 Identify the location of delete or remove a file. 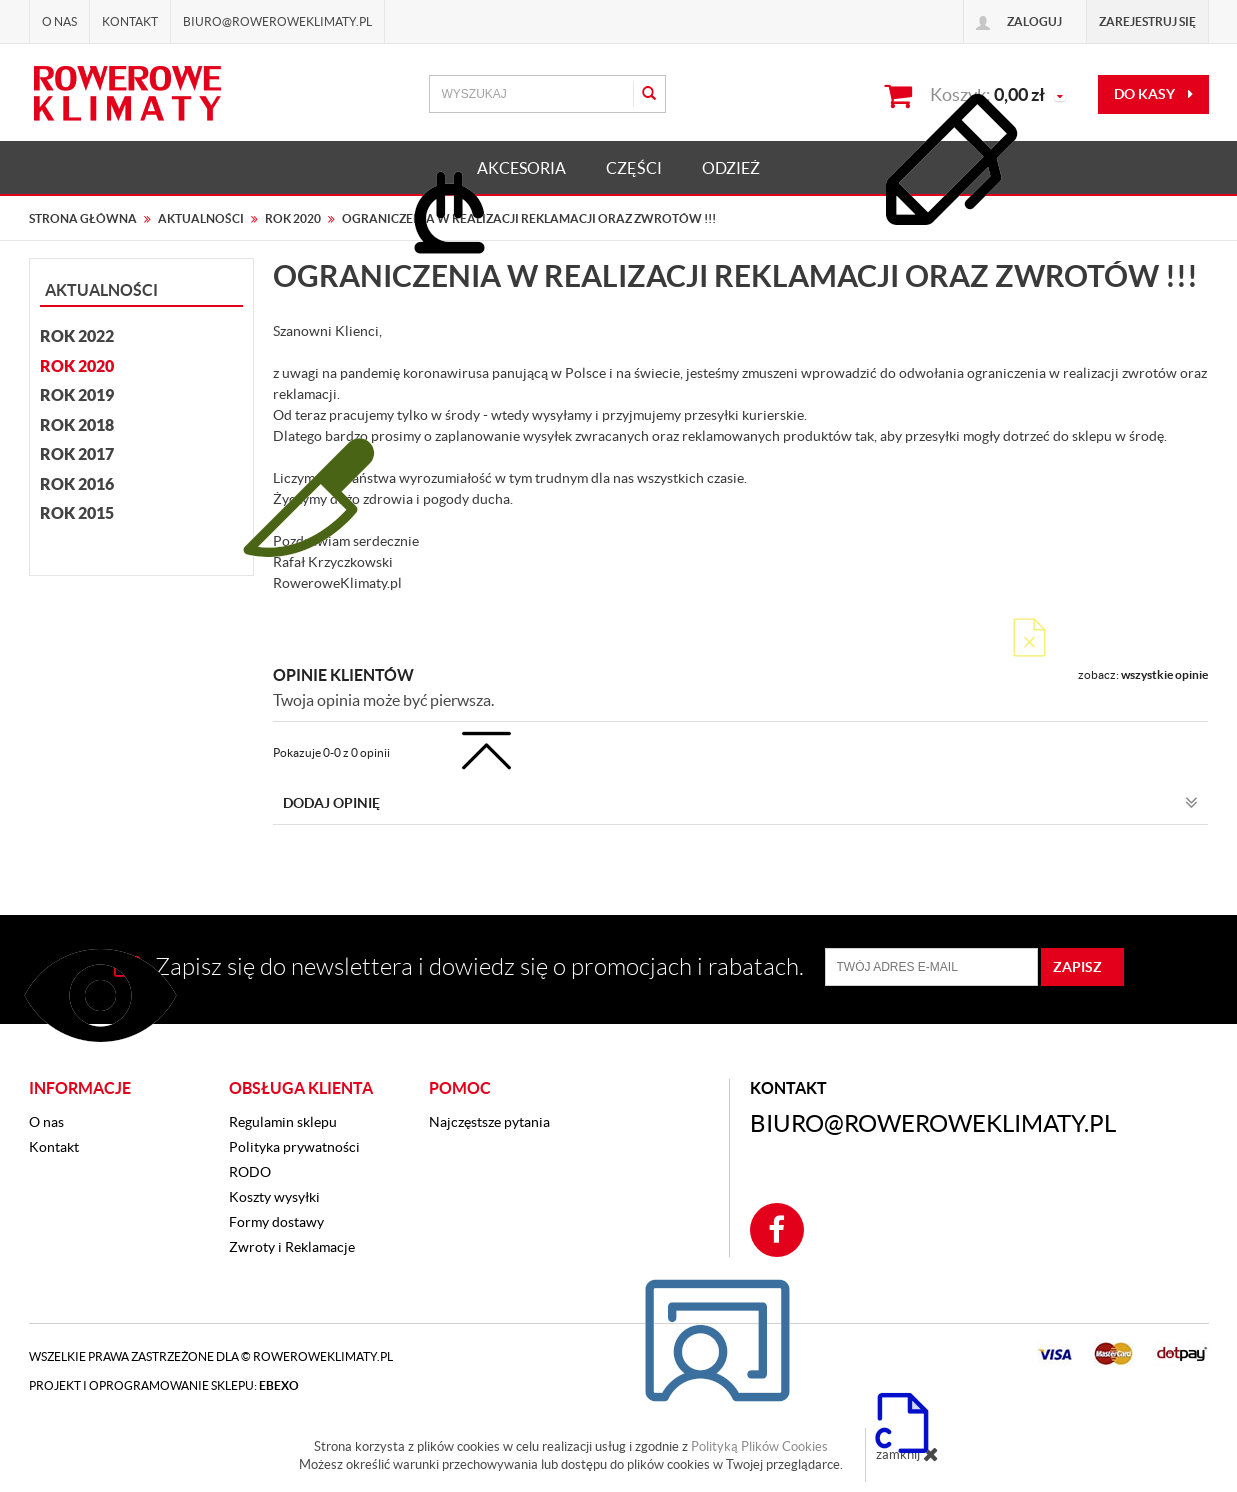
(1029, 637).